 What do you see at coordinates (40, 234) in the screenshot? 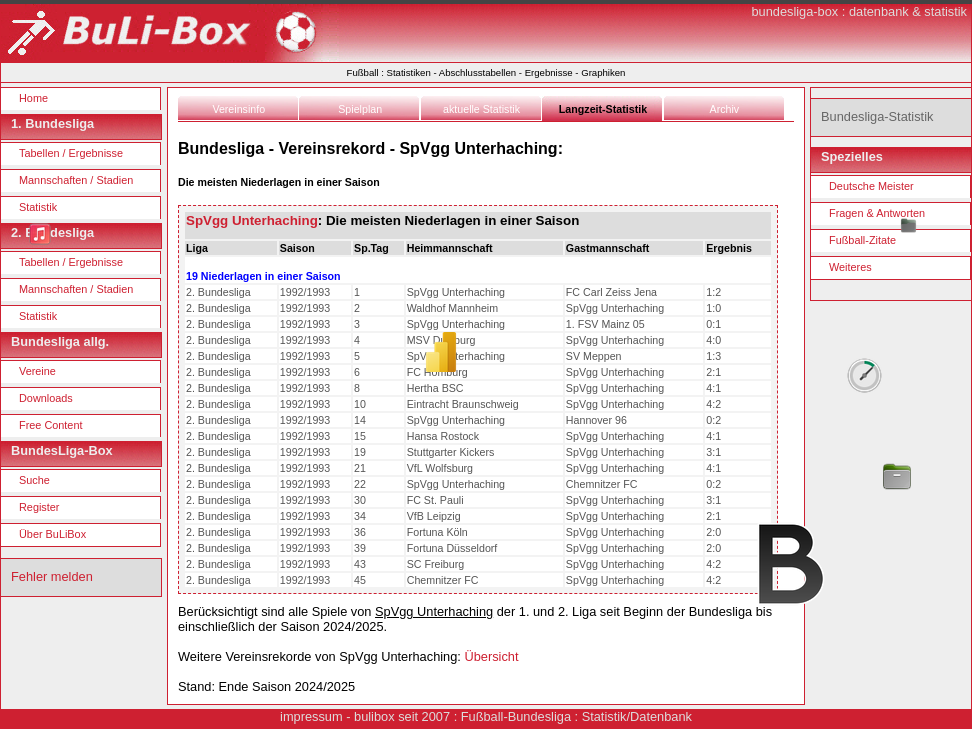
I see `open the music player app` at bounding box center [40, 234].